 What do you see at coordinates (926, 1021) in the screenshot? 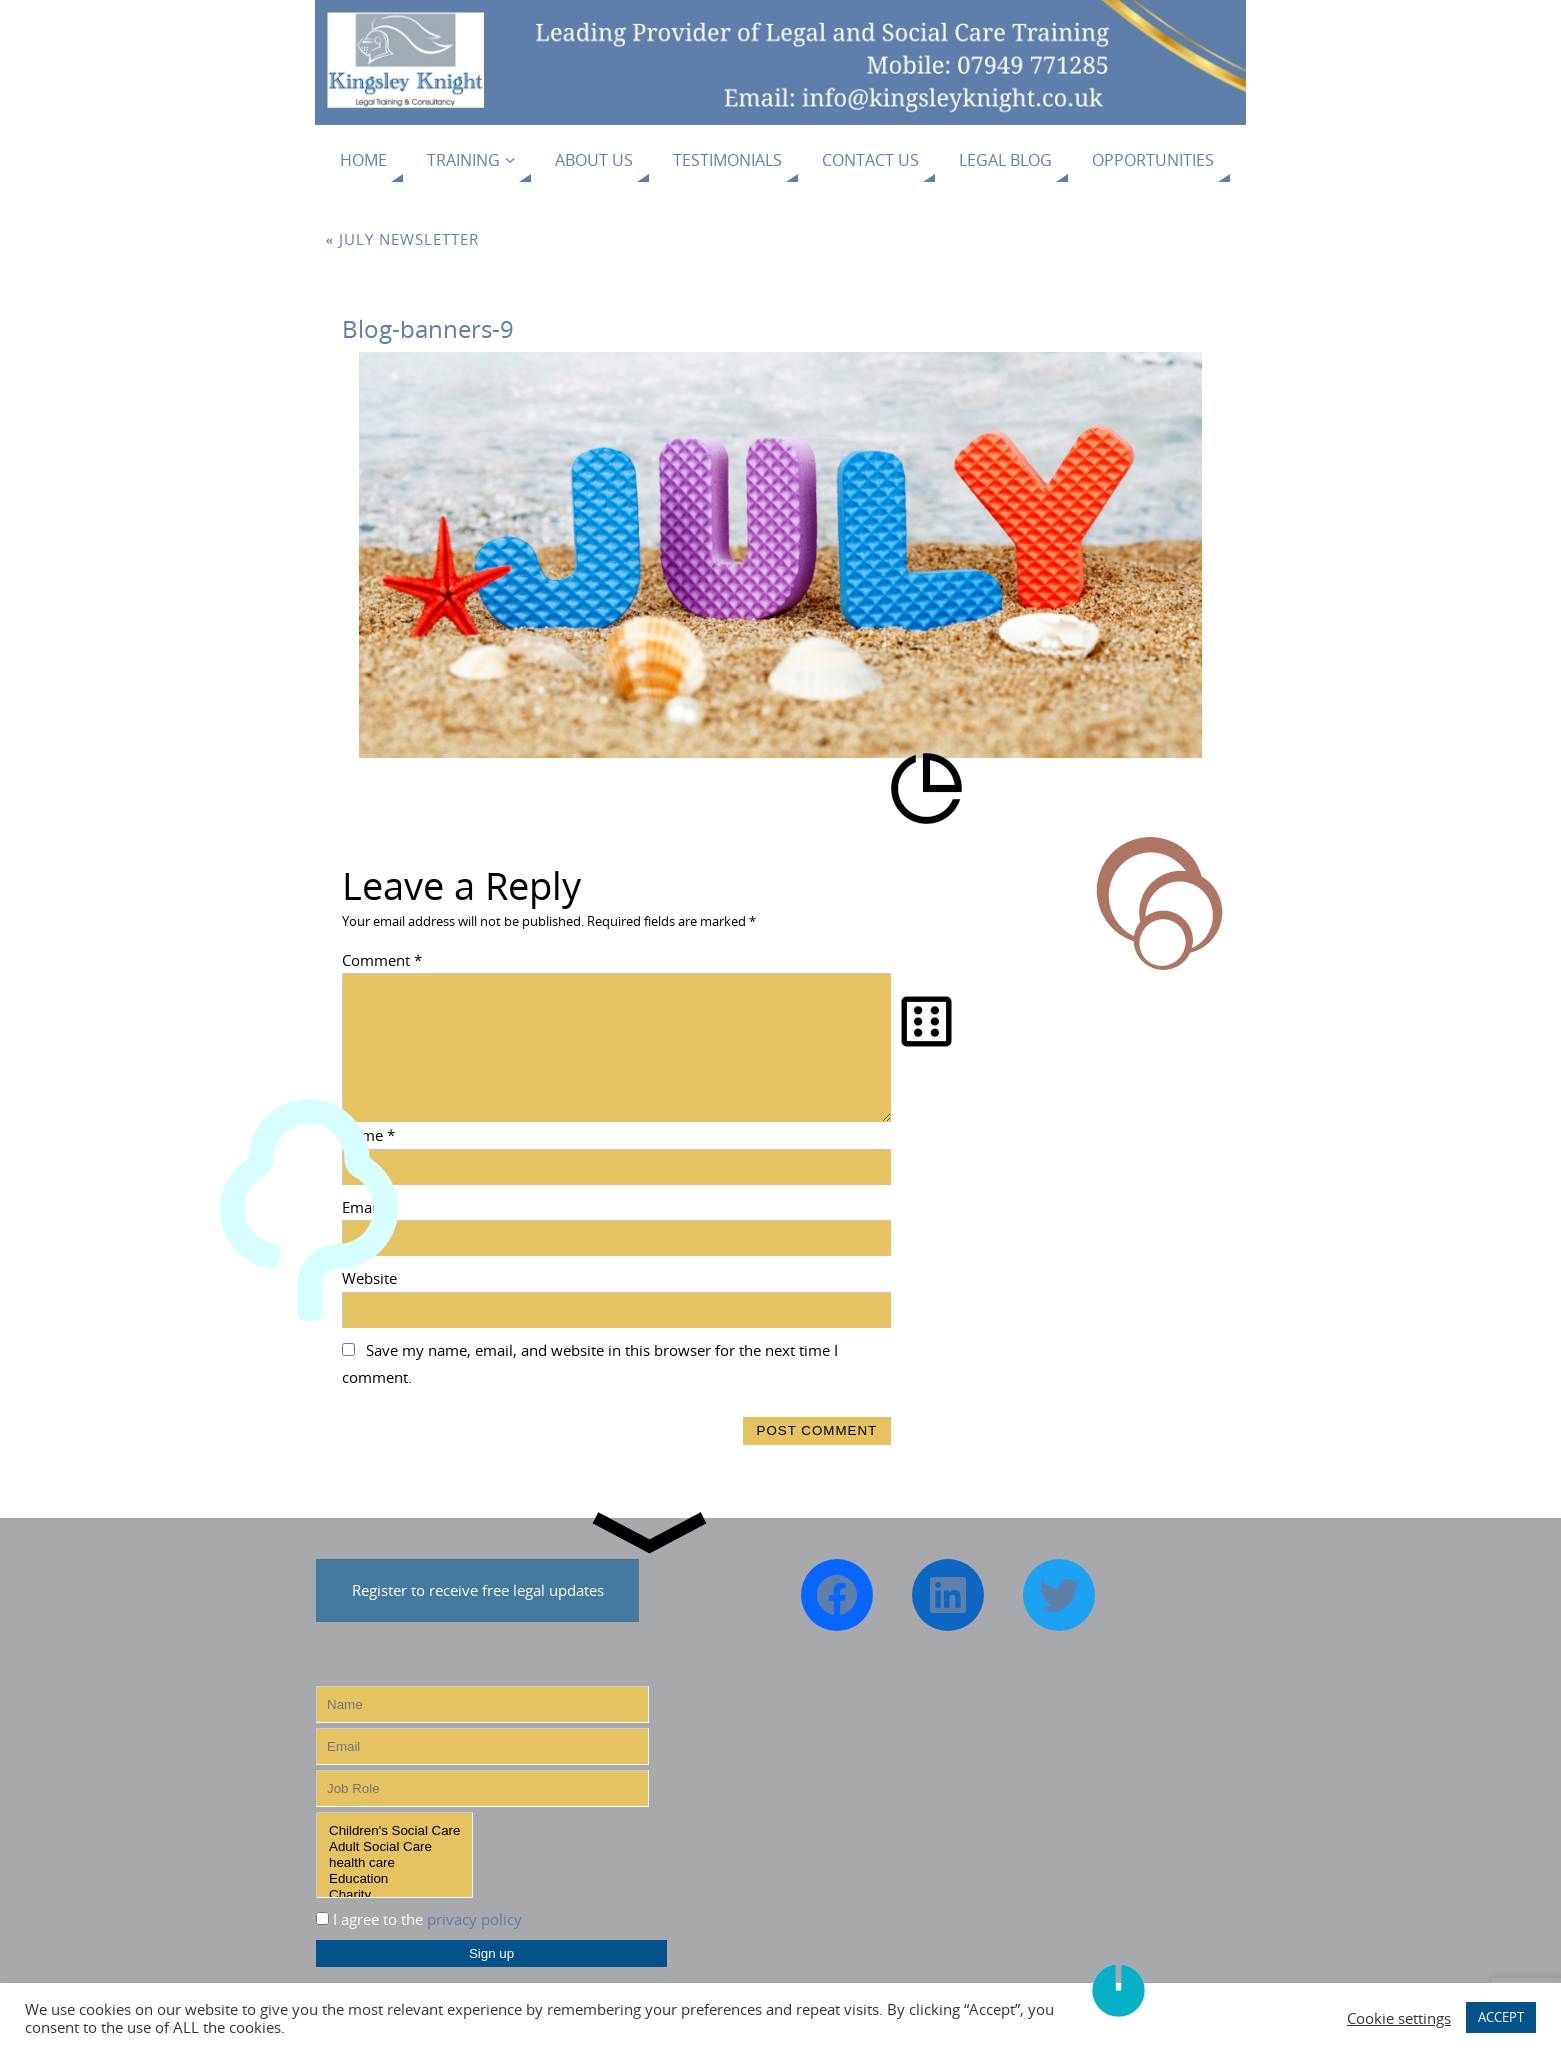
I see `indicates a dice roll result of six` at bounding box center [926, 1021].